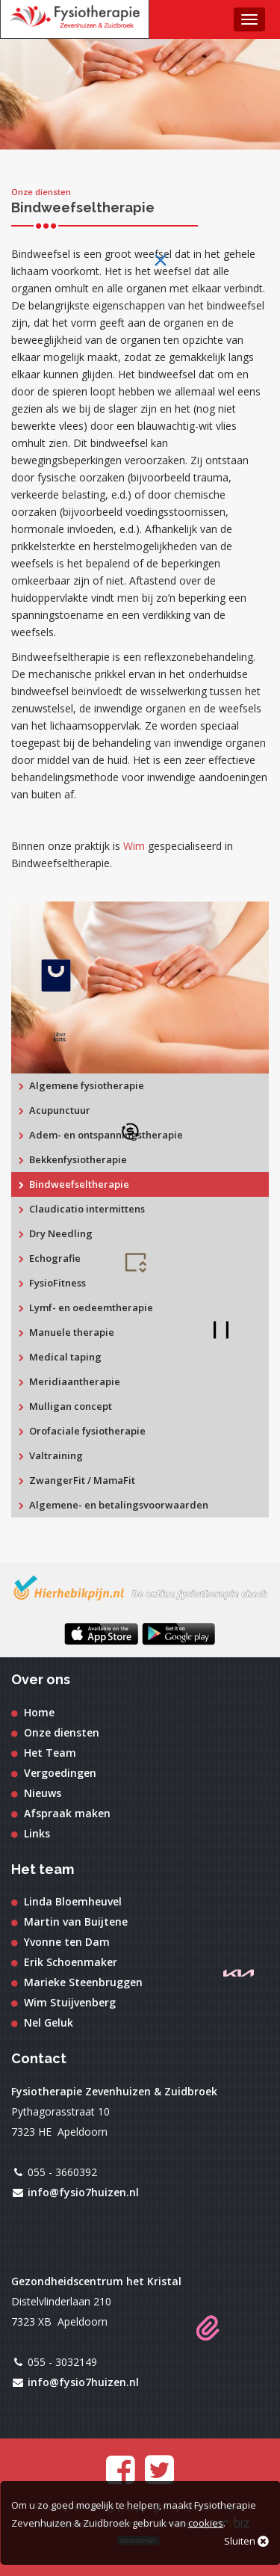  I want to click on open the Uber Eats app, so click(60, 1037).